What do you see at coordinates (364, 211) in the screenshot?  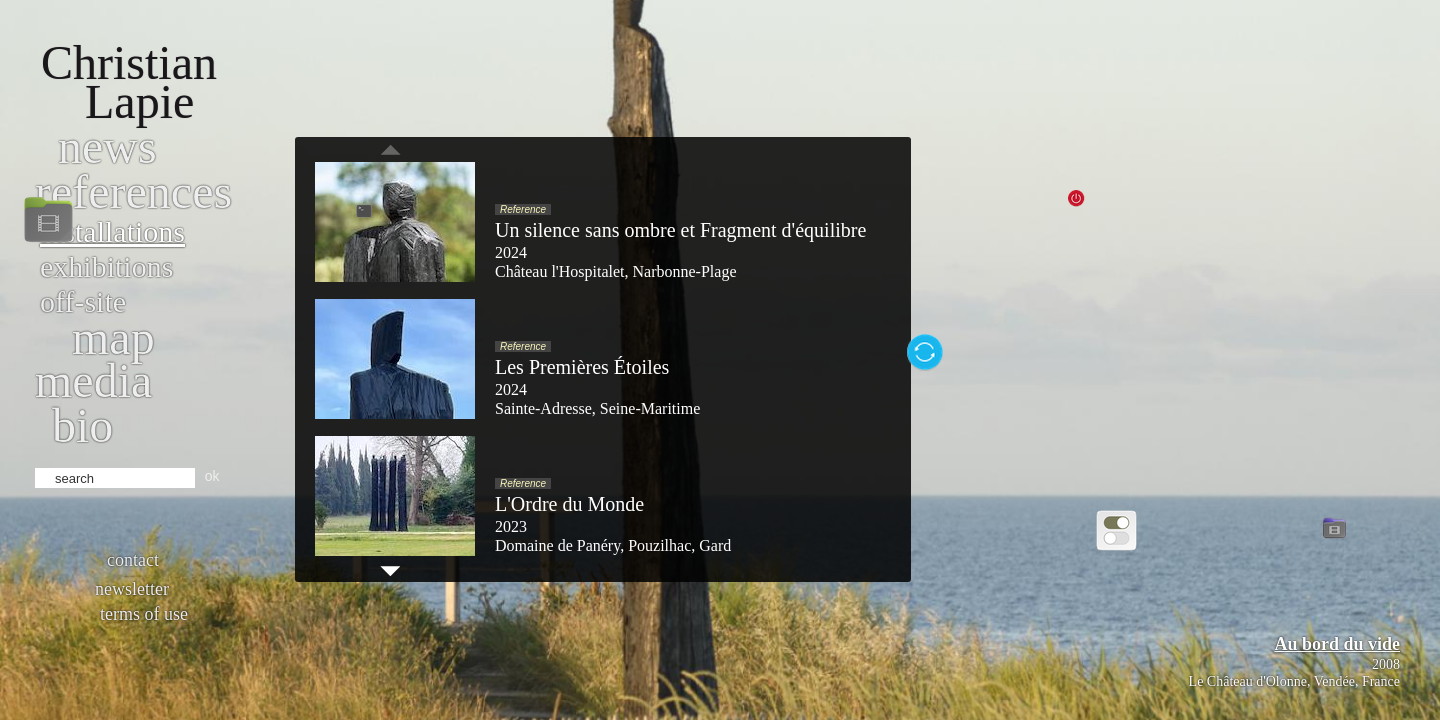 I see `open the terminal application` at bounding box center [364, 211].